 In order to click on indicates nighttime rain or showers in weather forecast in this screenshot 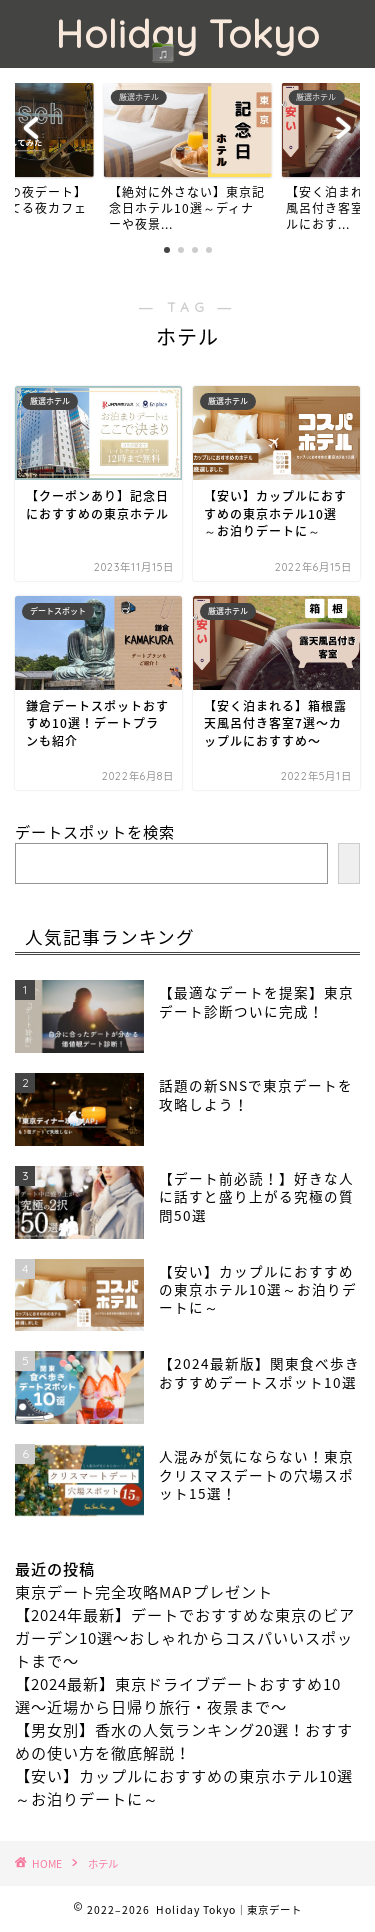, I will do `click(76, 1118)`.